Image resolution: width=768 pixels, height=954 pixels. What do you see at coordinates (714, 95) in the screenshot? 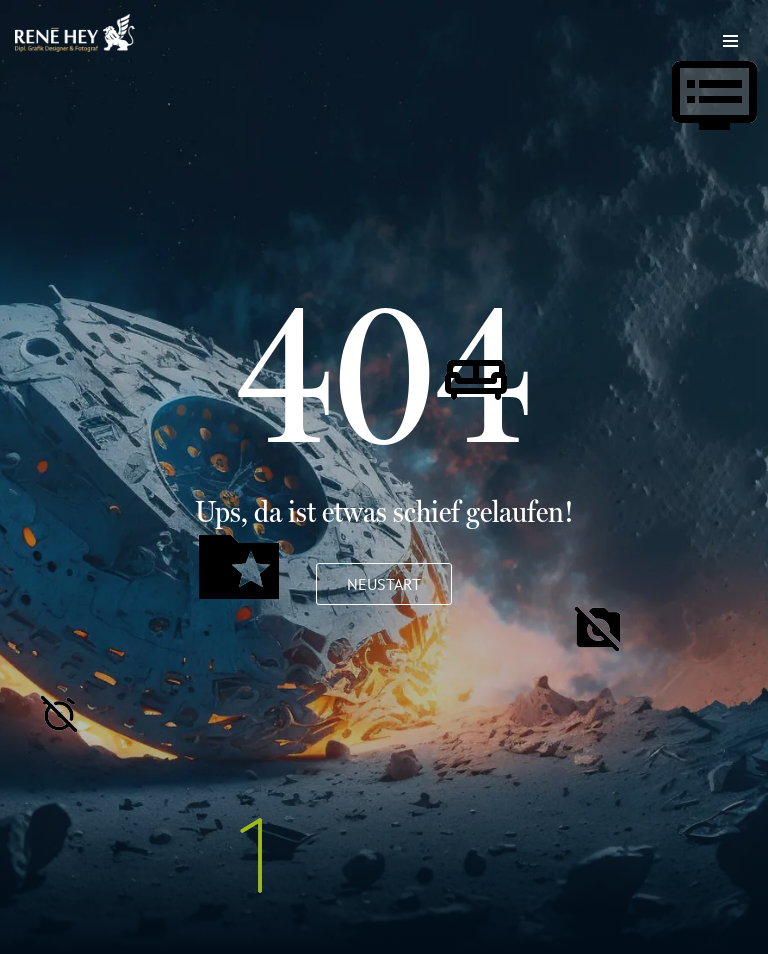
I see `access DVR or recorded content` at bounding box center [714, 95].